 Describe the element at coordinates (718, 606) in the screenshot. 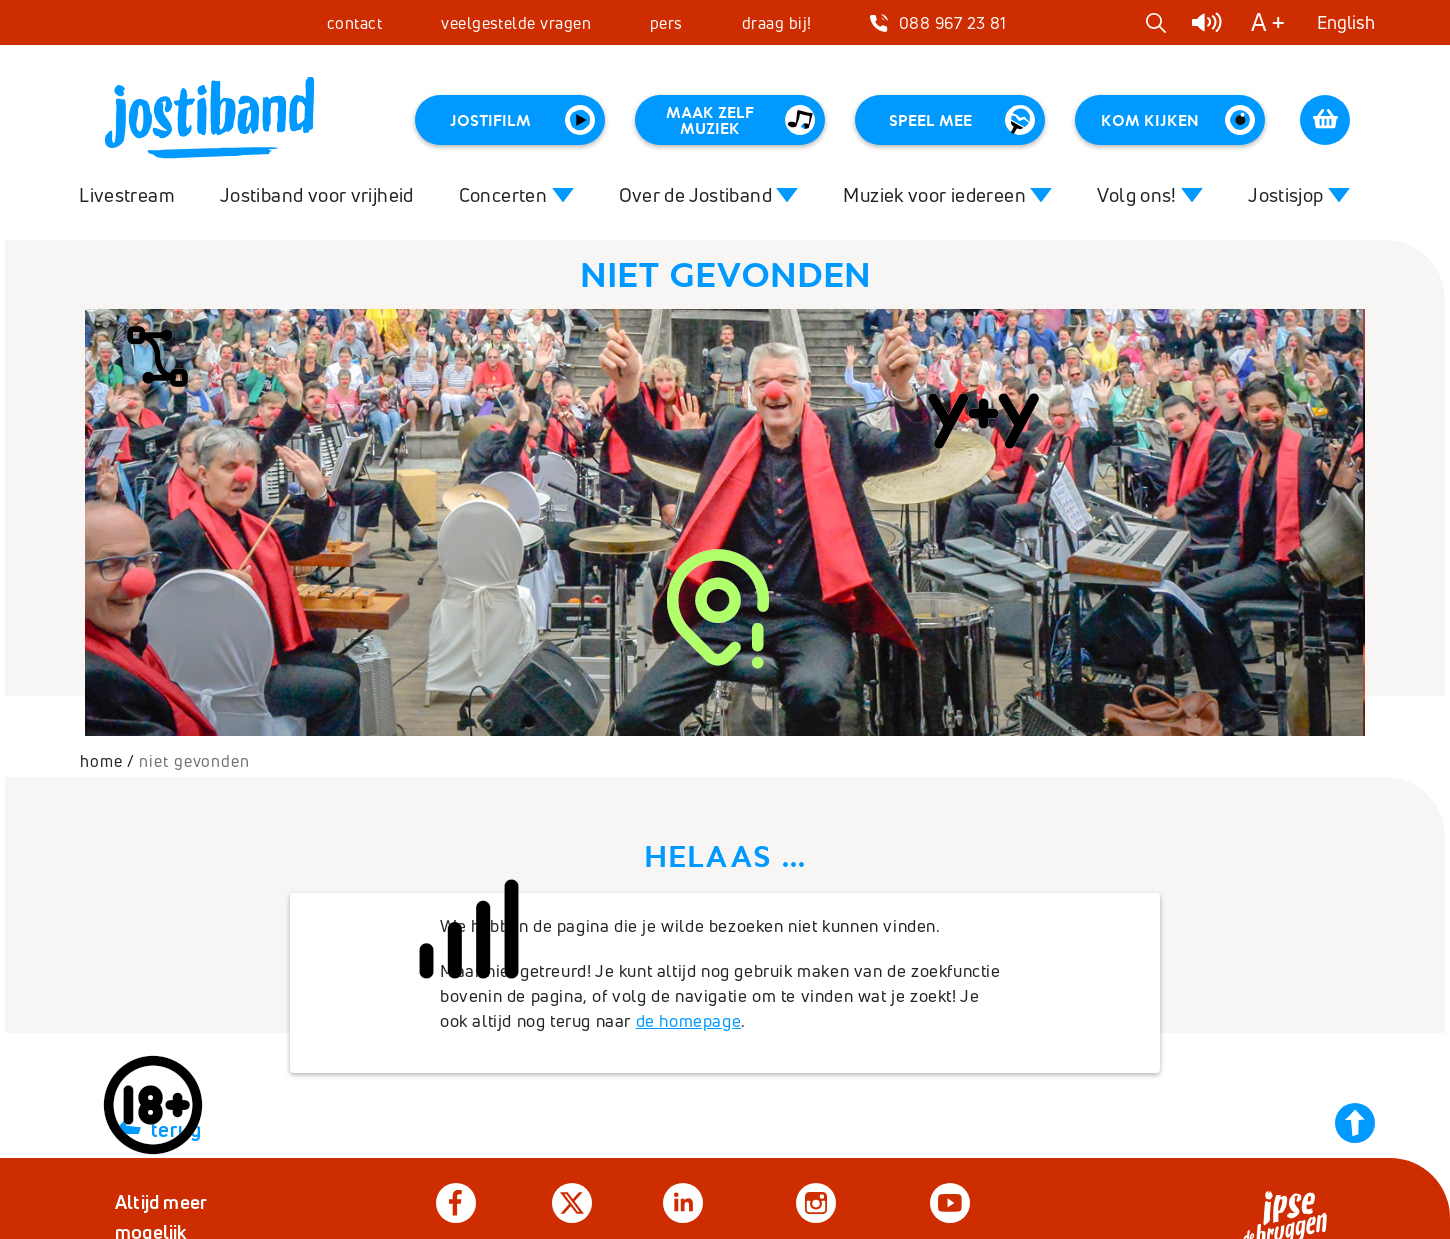

I see `location requires attention or has an issue` at that location.